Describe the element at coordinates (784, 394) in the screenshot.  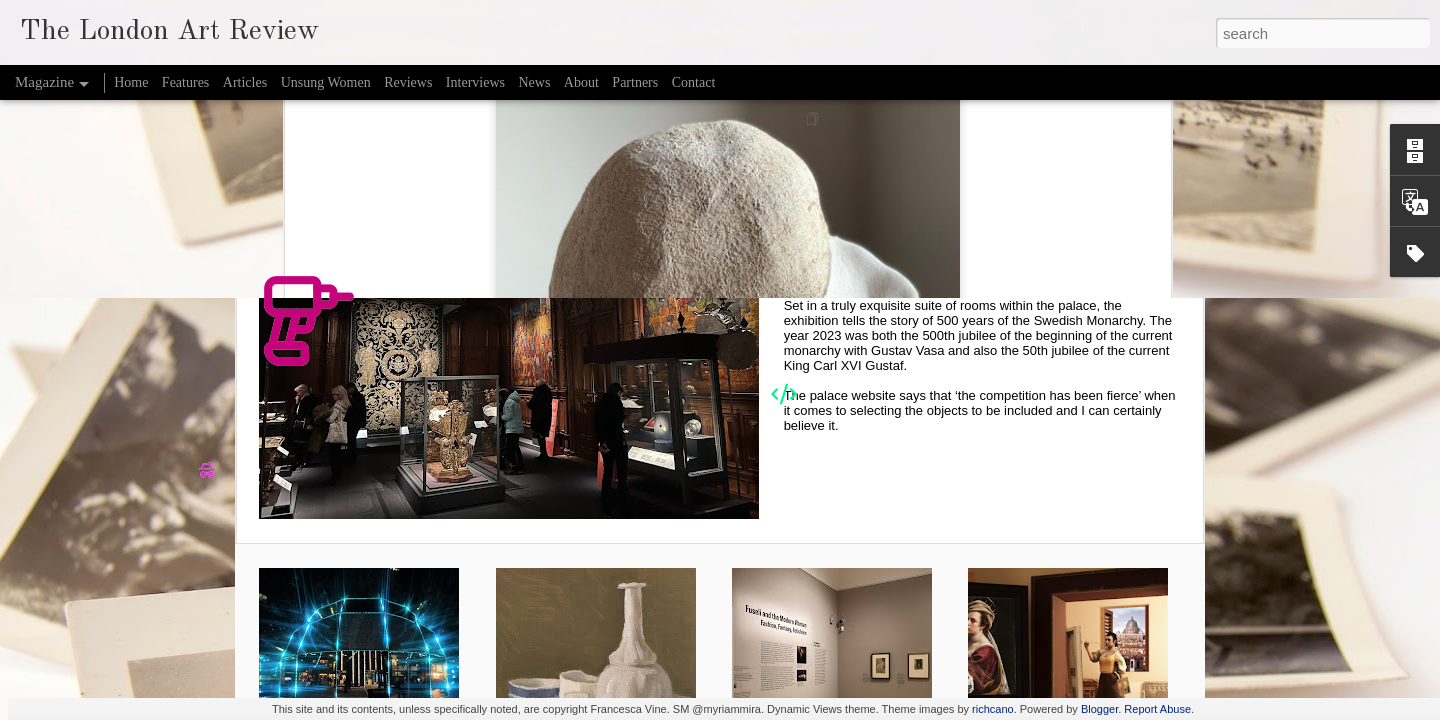
I see `view or edit source code` at that location.